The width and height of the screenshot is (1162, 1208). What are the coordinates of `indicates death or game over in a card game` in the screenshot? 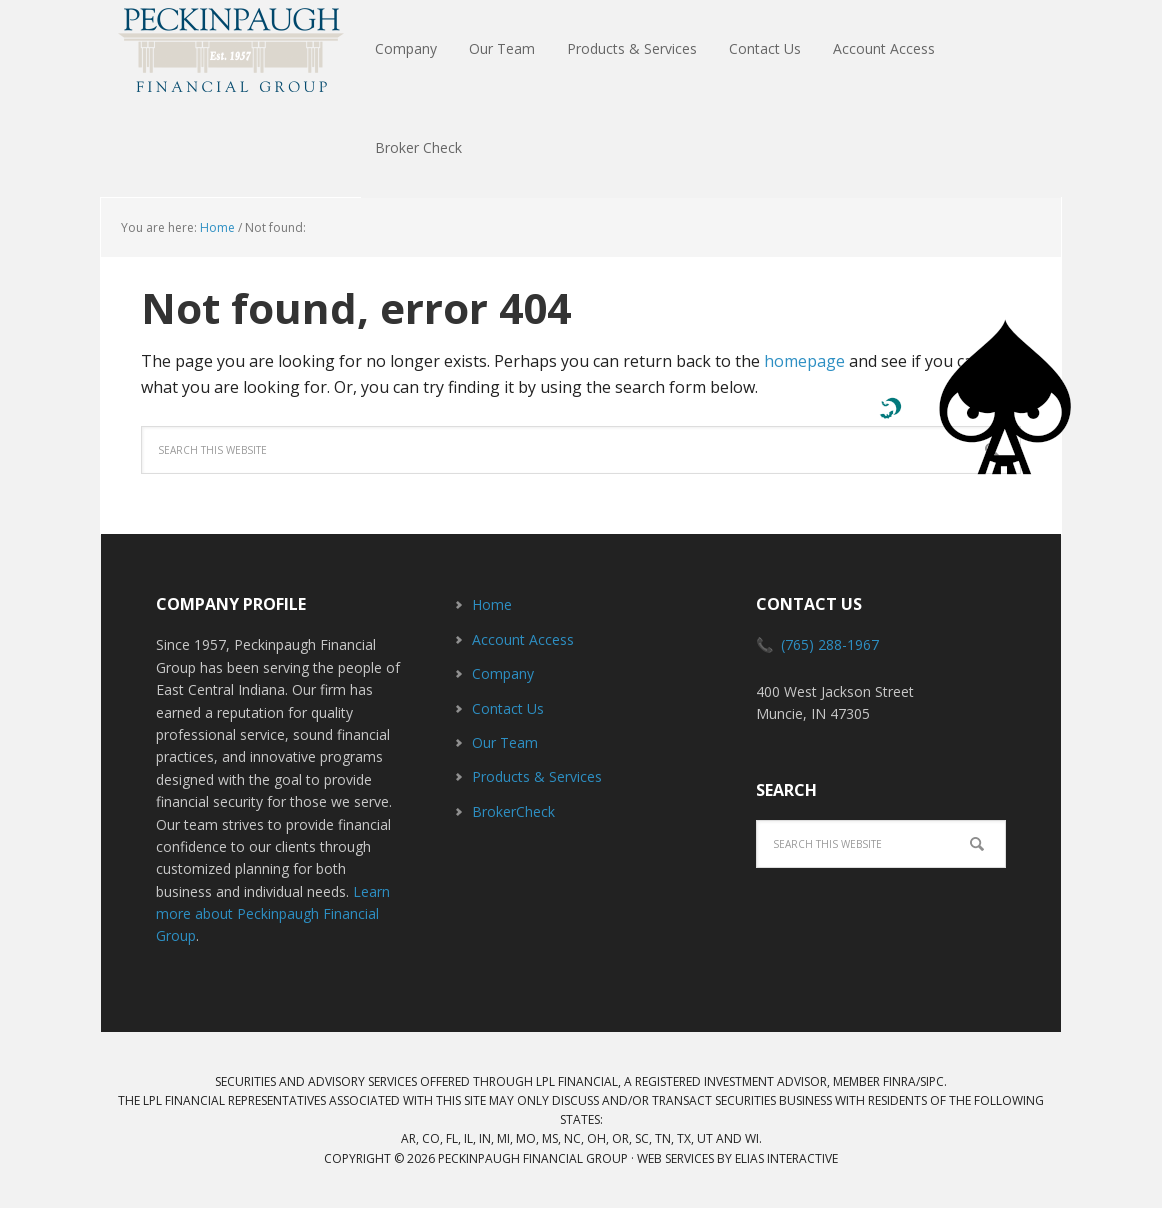 It's located at (1005, 395).